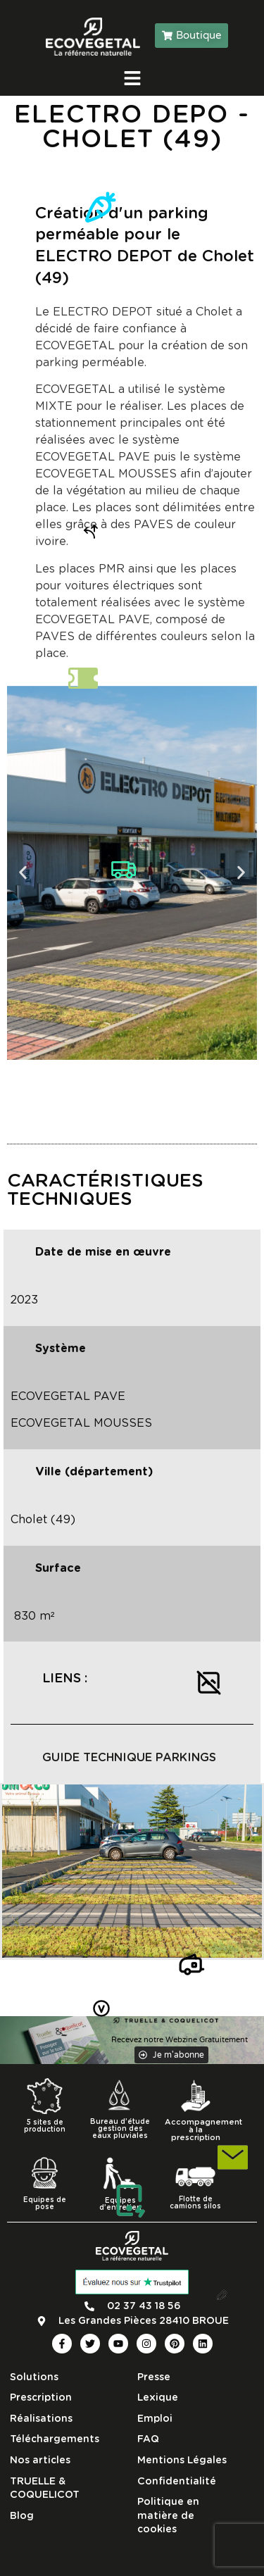 The width and height of the screenshot is (264, 2576). What do you see at coordinates (122, 868) in the screenshot?
I see `track your delivery status` at bounding box center [122, 868].